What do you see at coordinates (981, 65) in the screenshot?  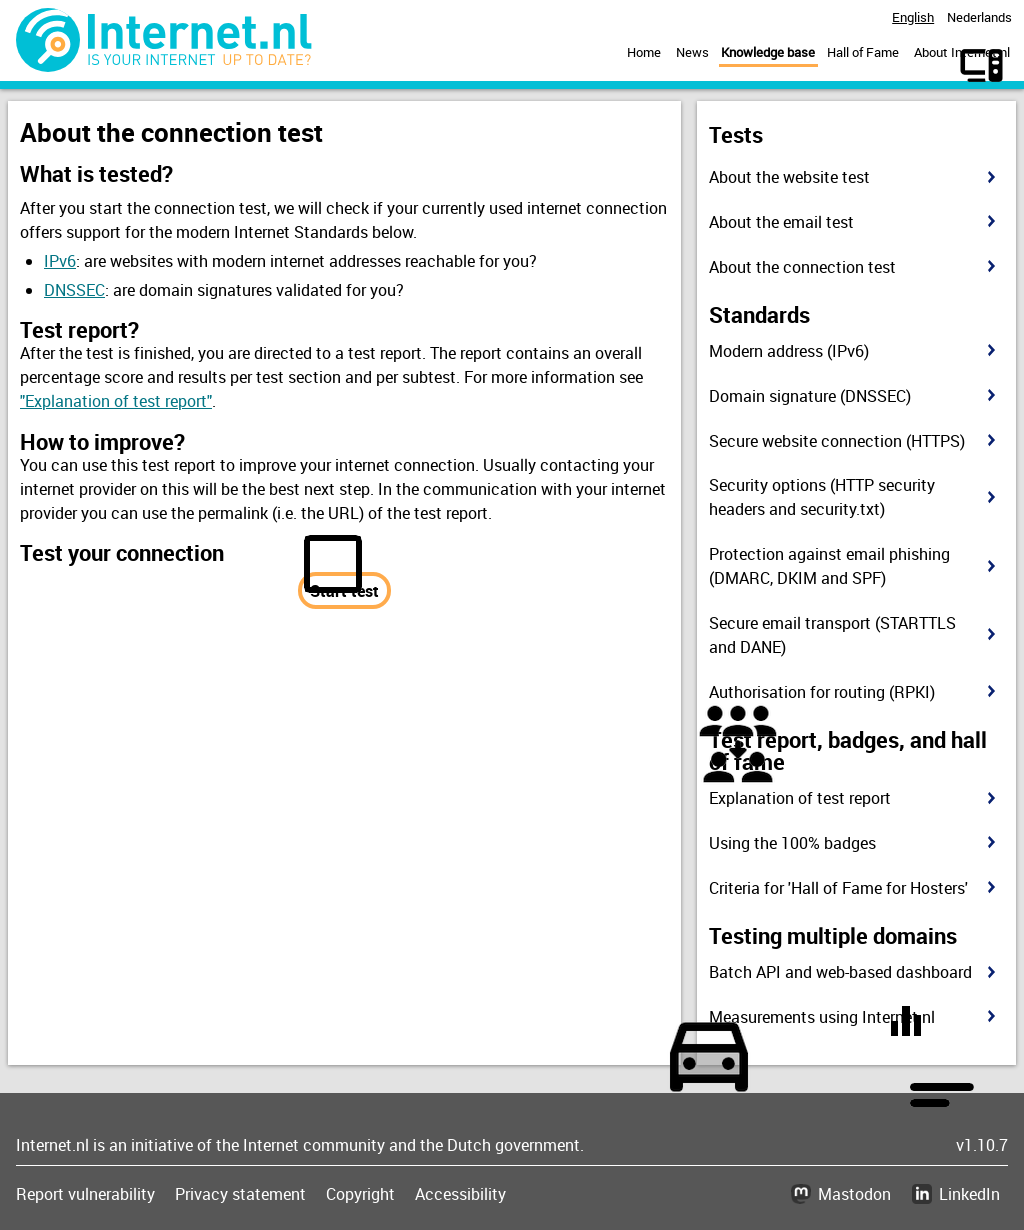 I see `access desktop computer settings` at bounding box center [981, 65].